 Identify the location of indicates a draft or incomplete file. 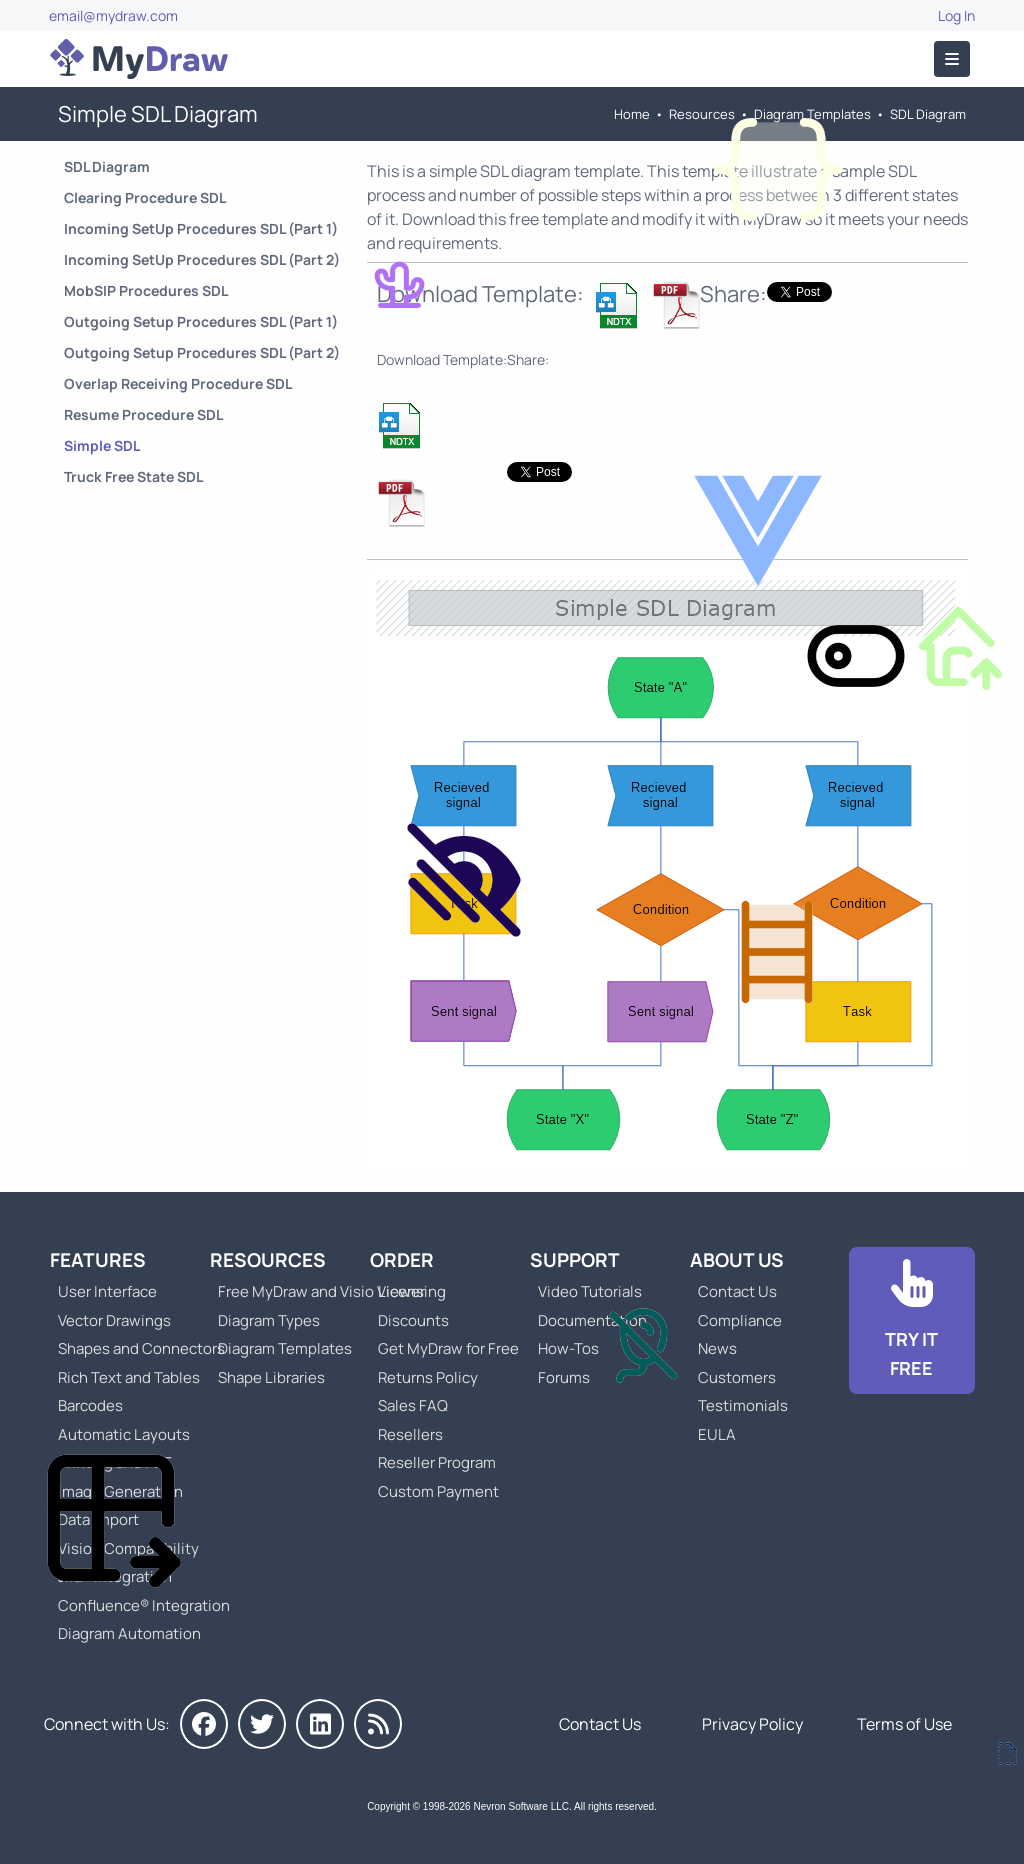
(1007, 1753).